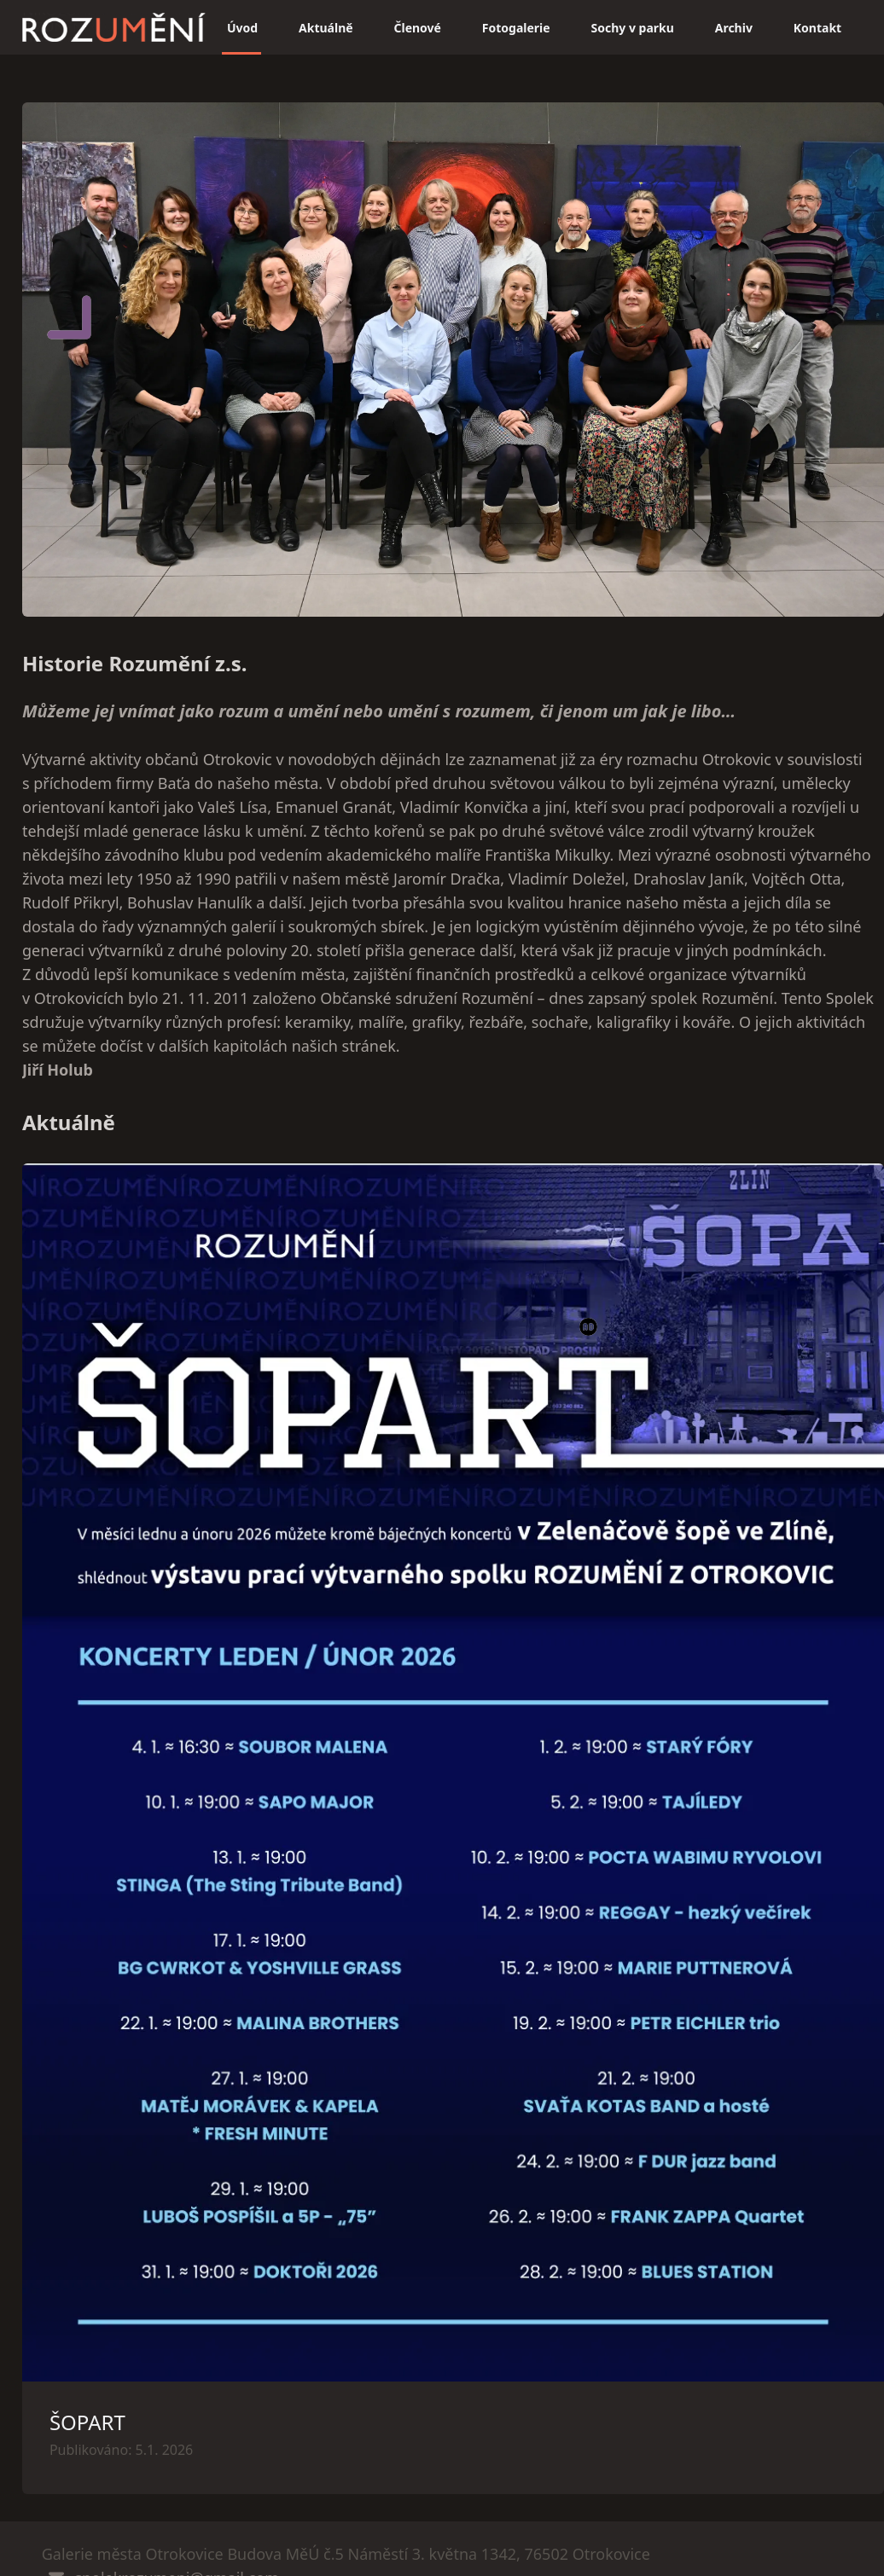 Image resolution: width=884 pixels, height=2576 pixels. Describe the element at coordinates (588, 1326) in the screenshot. I see `indicates sponsored or advertisement content` at that location.